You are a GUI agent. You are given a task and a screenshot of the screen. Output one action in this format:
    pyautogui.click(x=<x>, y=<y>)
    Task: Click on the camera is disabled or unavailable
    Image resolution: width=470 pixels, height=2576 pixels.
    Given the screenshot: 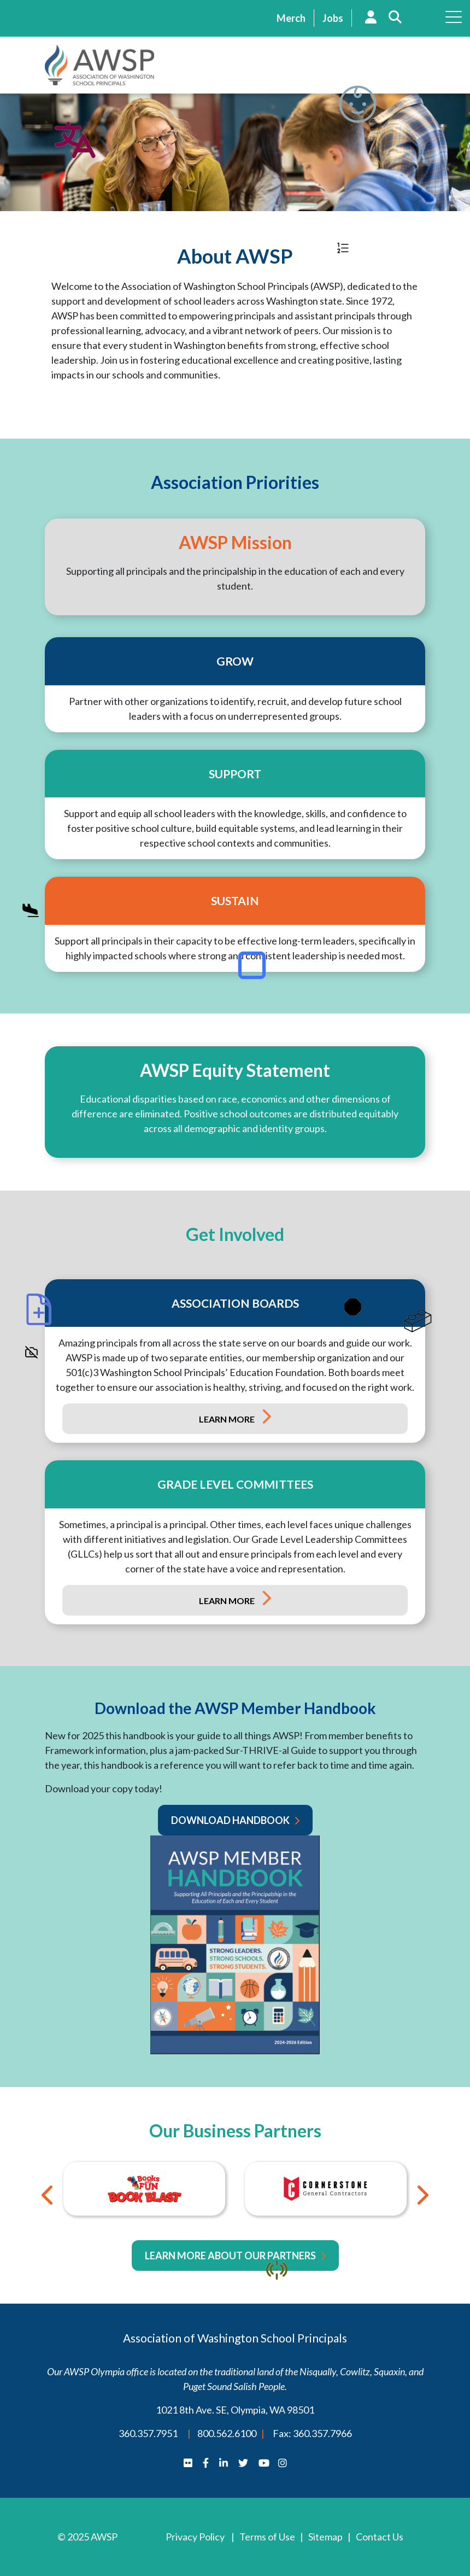 What is the action you would take?
    pyautogui.click(x=31, y=1352)
    